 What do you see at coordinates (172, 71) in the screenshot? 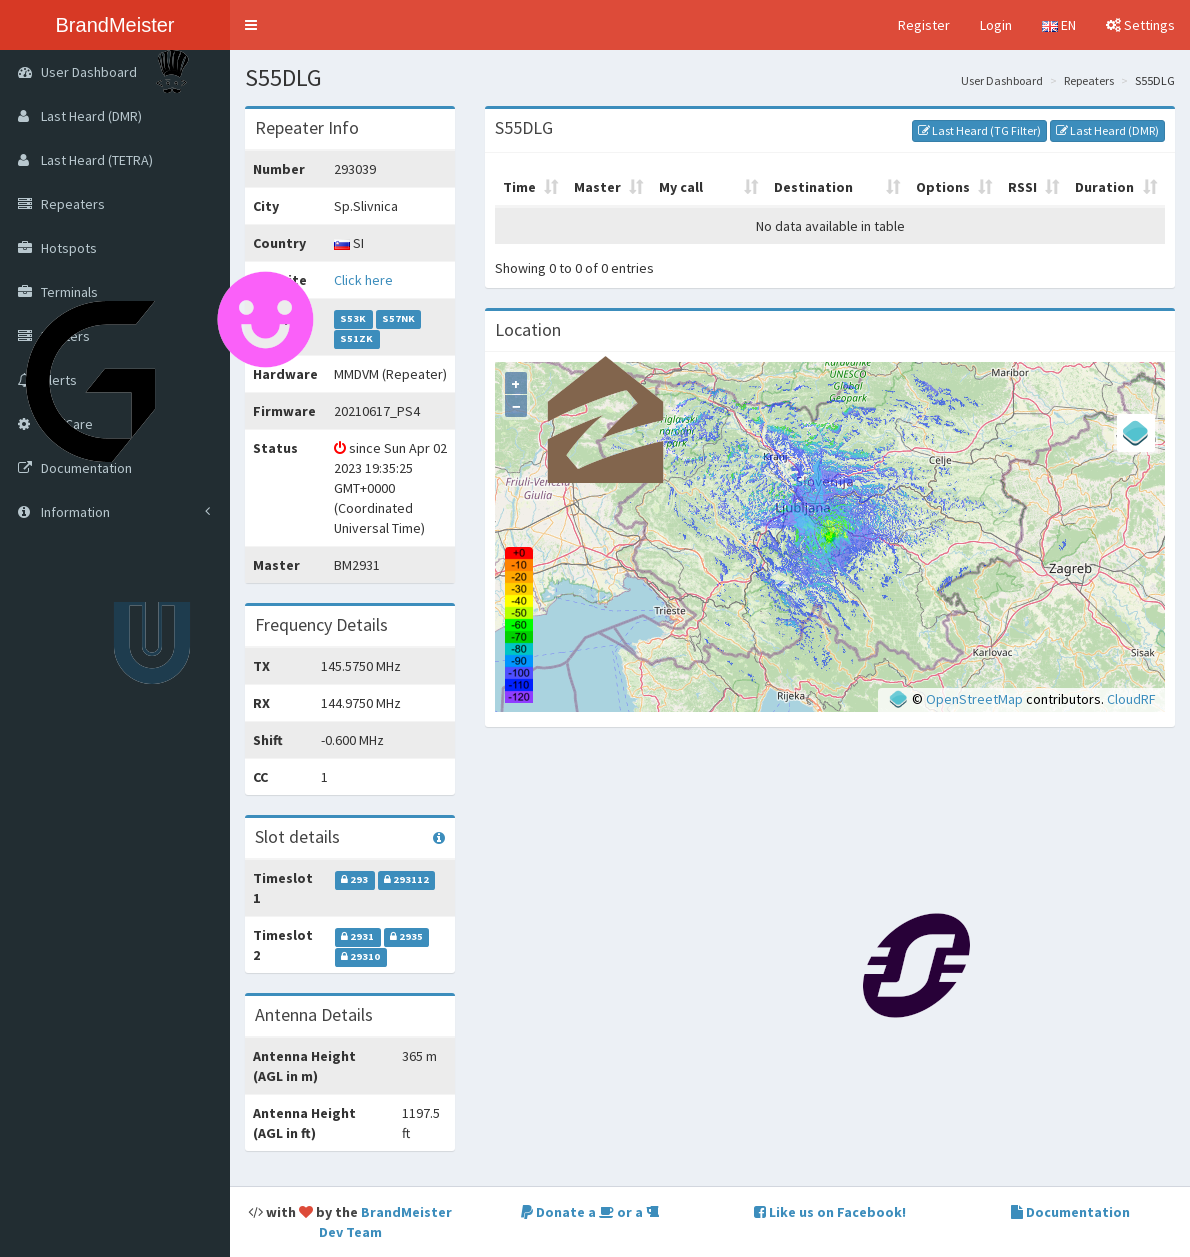
I see `visit codechef competitive programming platform` at bounding box center [172, 71].